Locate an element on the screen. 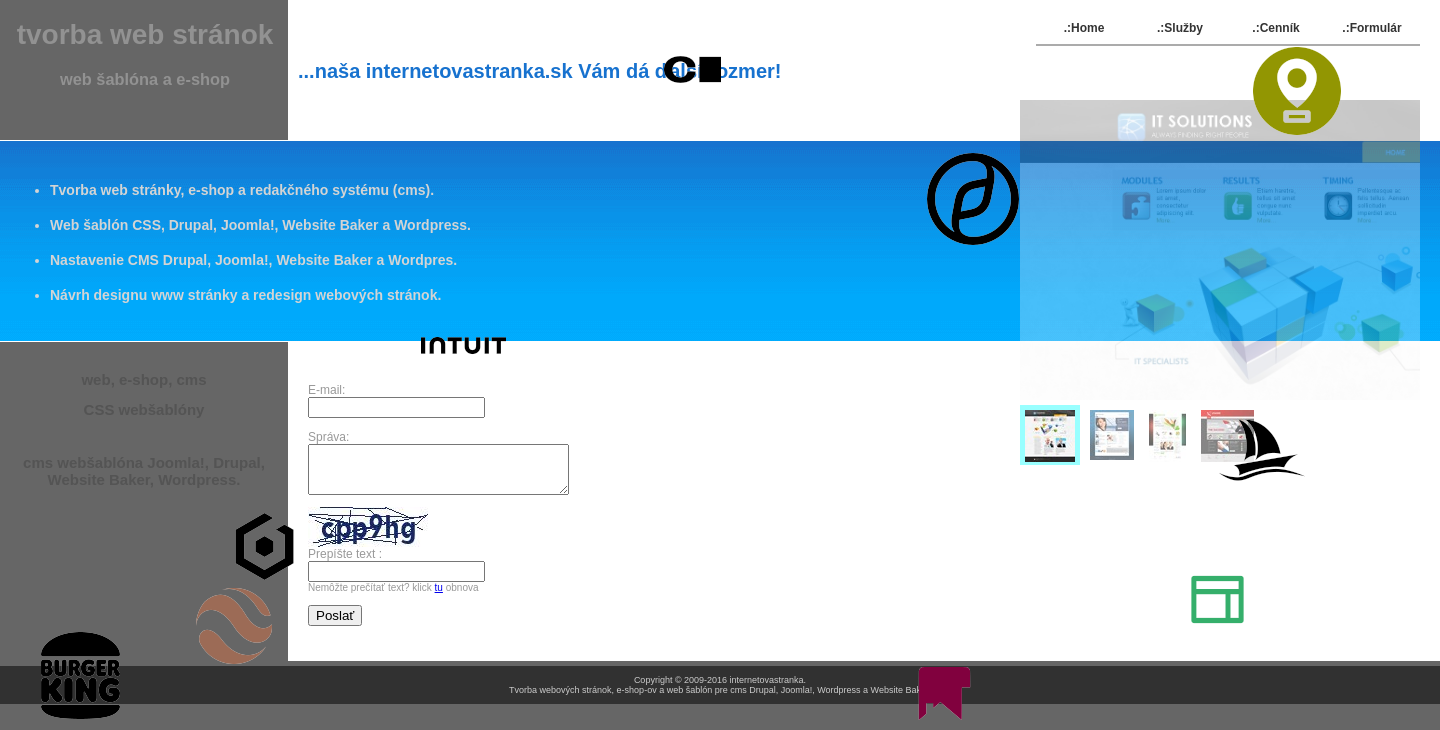  babylon.js official logo is located at coordinates (264, 546).